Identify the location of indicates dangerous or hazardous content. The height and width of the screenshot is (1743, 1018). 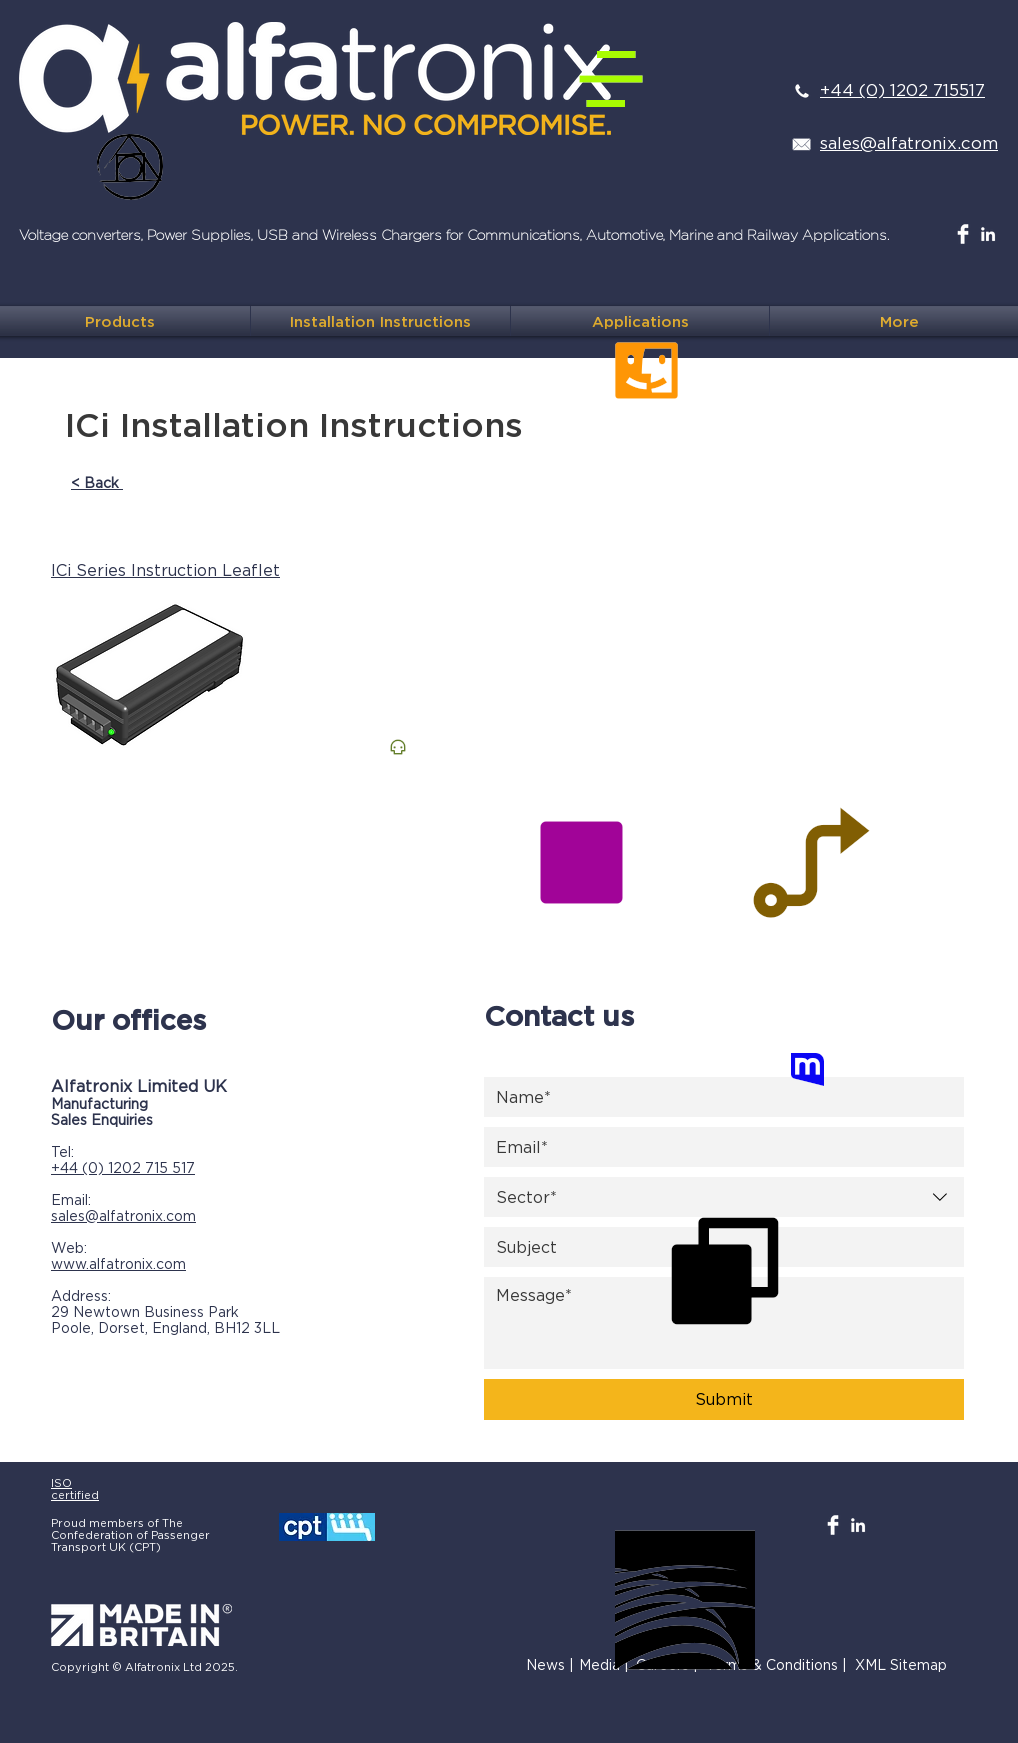
(398, 747).